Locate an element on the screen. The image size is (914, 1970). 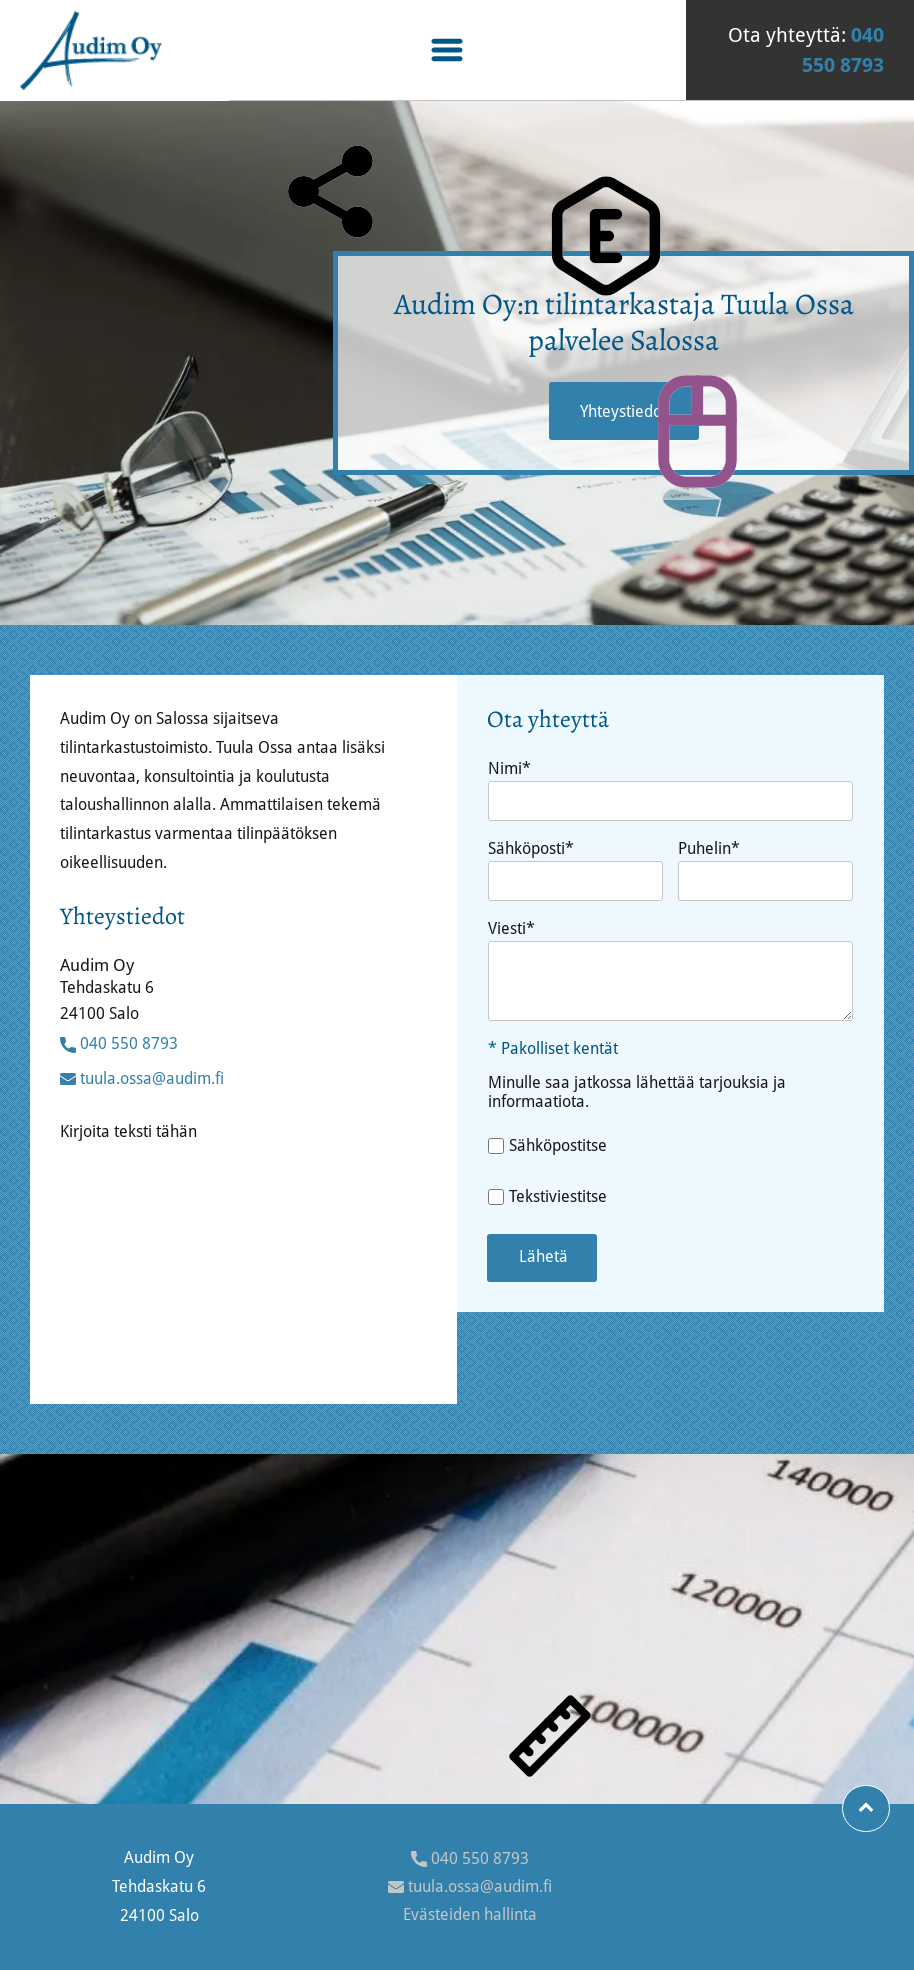
share content to social media is located at coordinates (330, 191).